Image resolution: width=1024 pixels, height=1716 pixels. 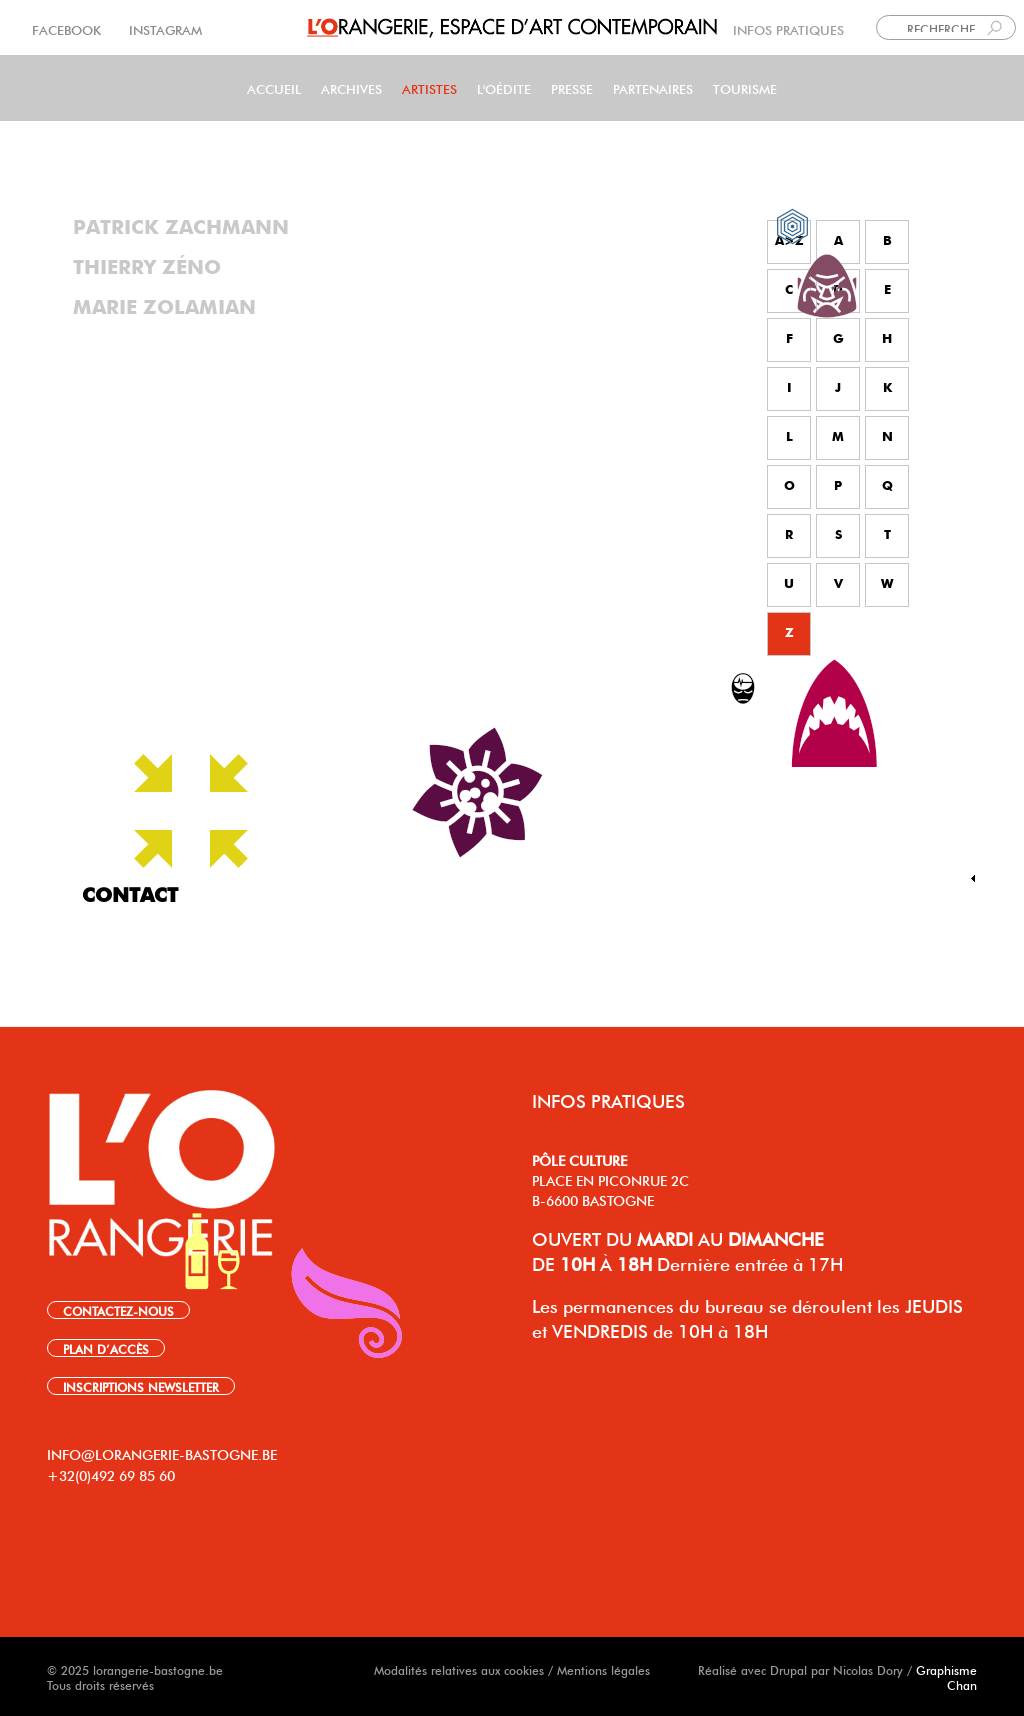 What do you see at coordinates (477, 792) in the screenshot?
I see `decorative flower element for game UI` at bounding box center [477, 792].